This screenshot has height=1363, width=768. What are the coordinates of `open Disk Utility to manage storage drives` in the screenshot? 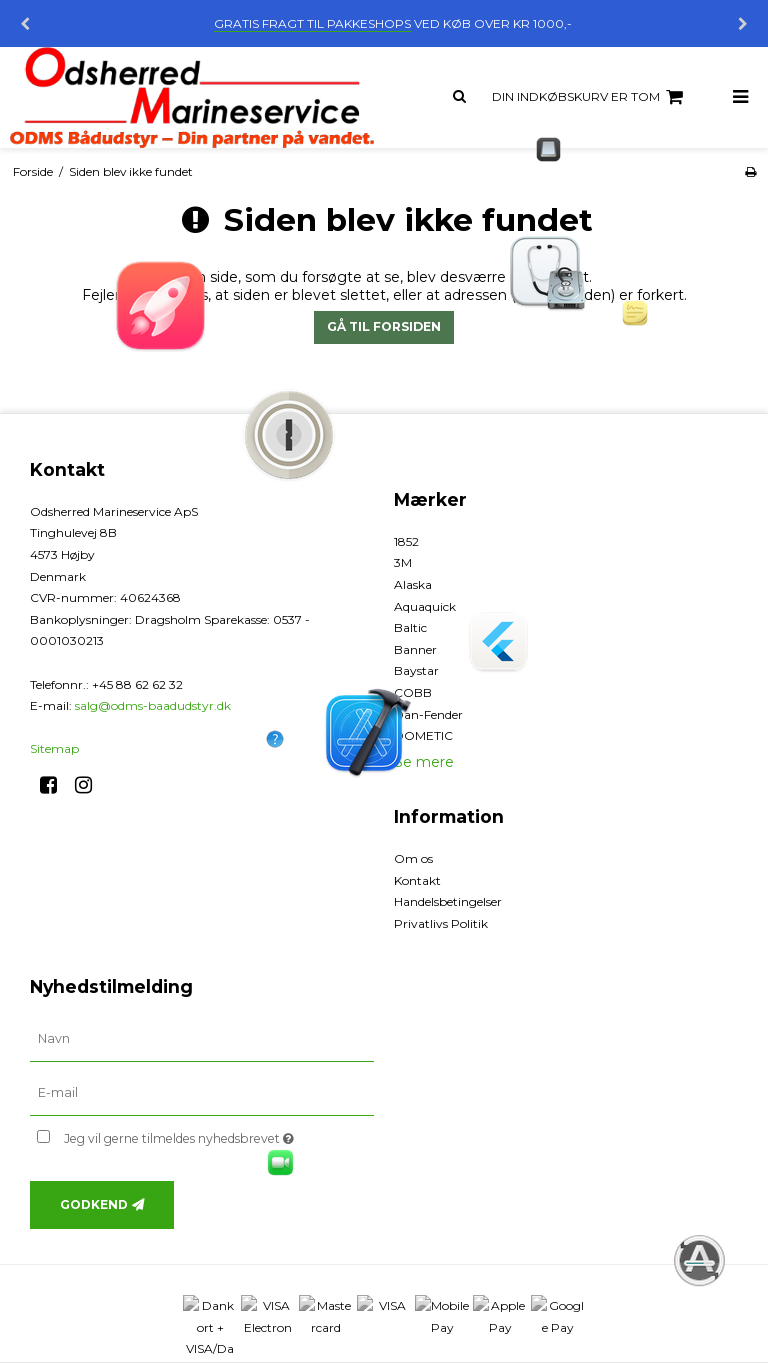 It's located at (545, 271).